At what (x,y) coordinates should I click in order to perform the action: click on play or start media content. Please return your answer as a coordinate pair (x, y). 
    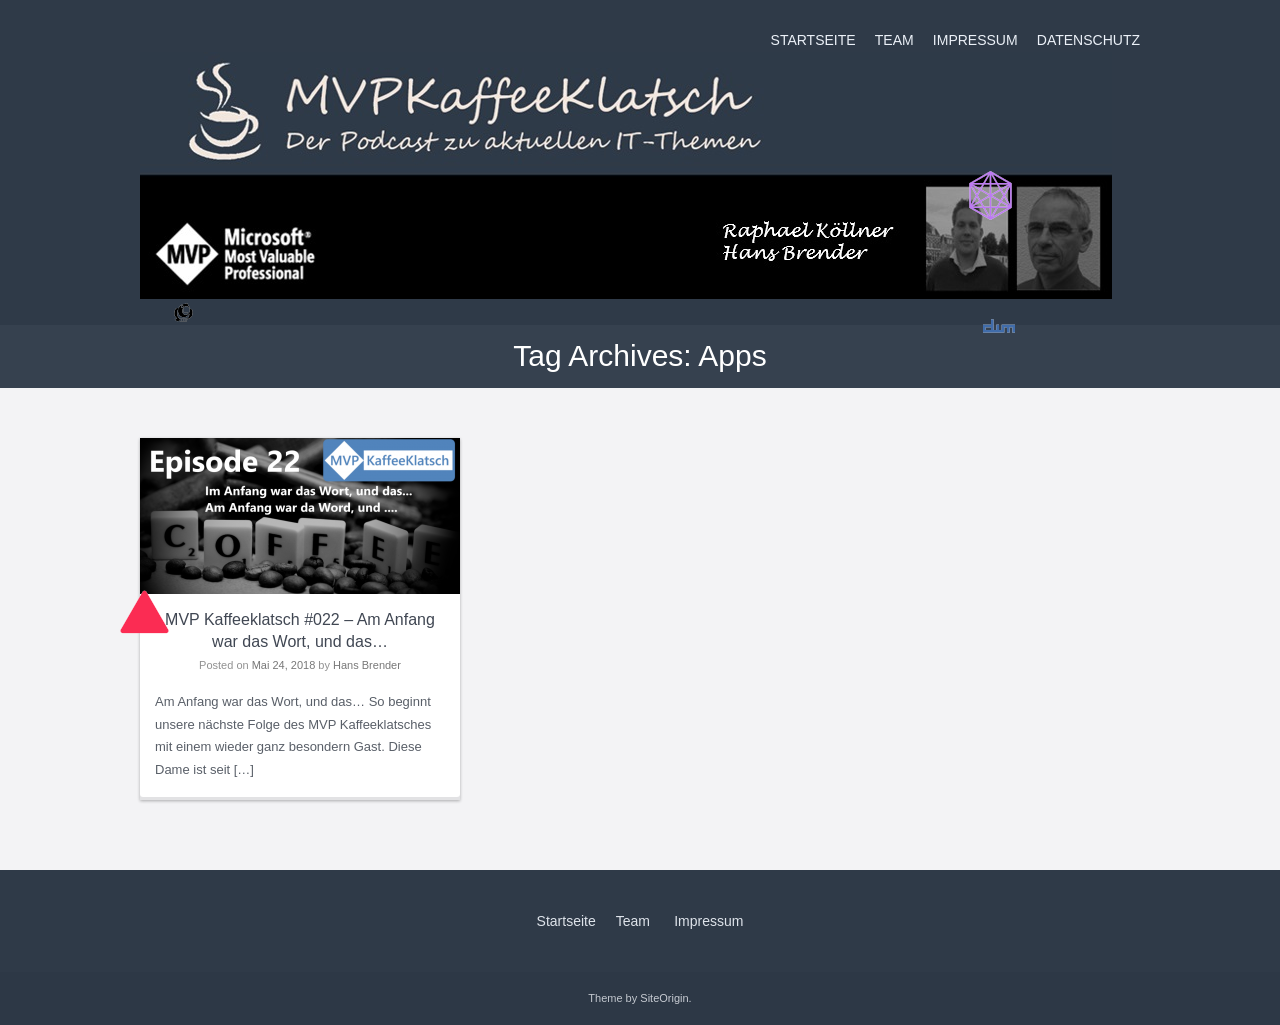
    Looking at the image, I should click on (144, 612).